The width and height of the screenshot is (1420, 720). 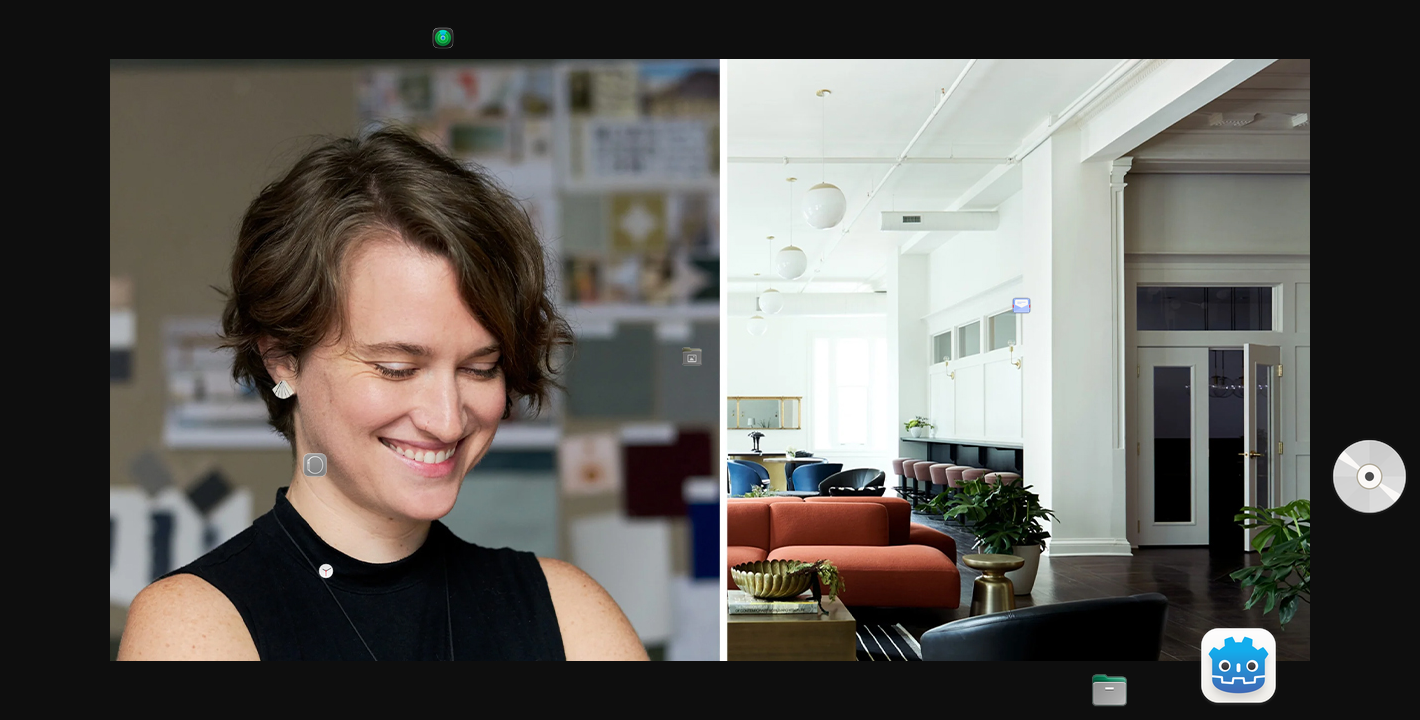 What do you see at coordinates (1369, 476) in the screenshot?
I see `access CD/DVD drive contents` at bounding box center [1369, 476].